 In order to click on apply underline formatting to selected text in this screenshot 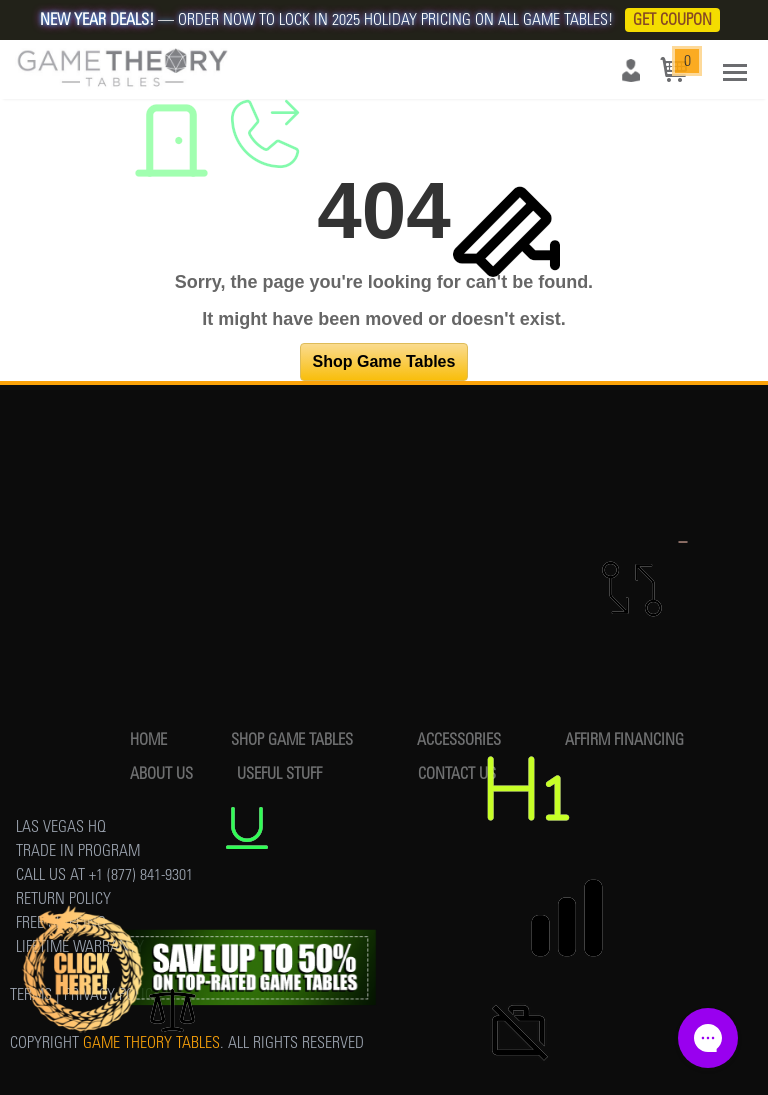, I will do `click(247, 828)`.